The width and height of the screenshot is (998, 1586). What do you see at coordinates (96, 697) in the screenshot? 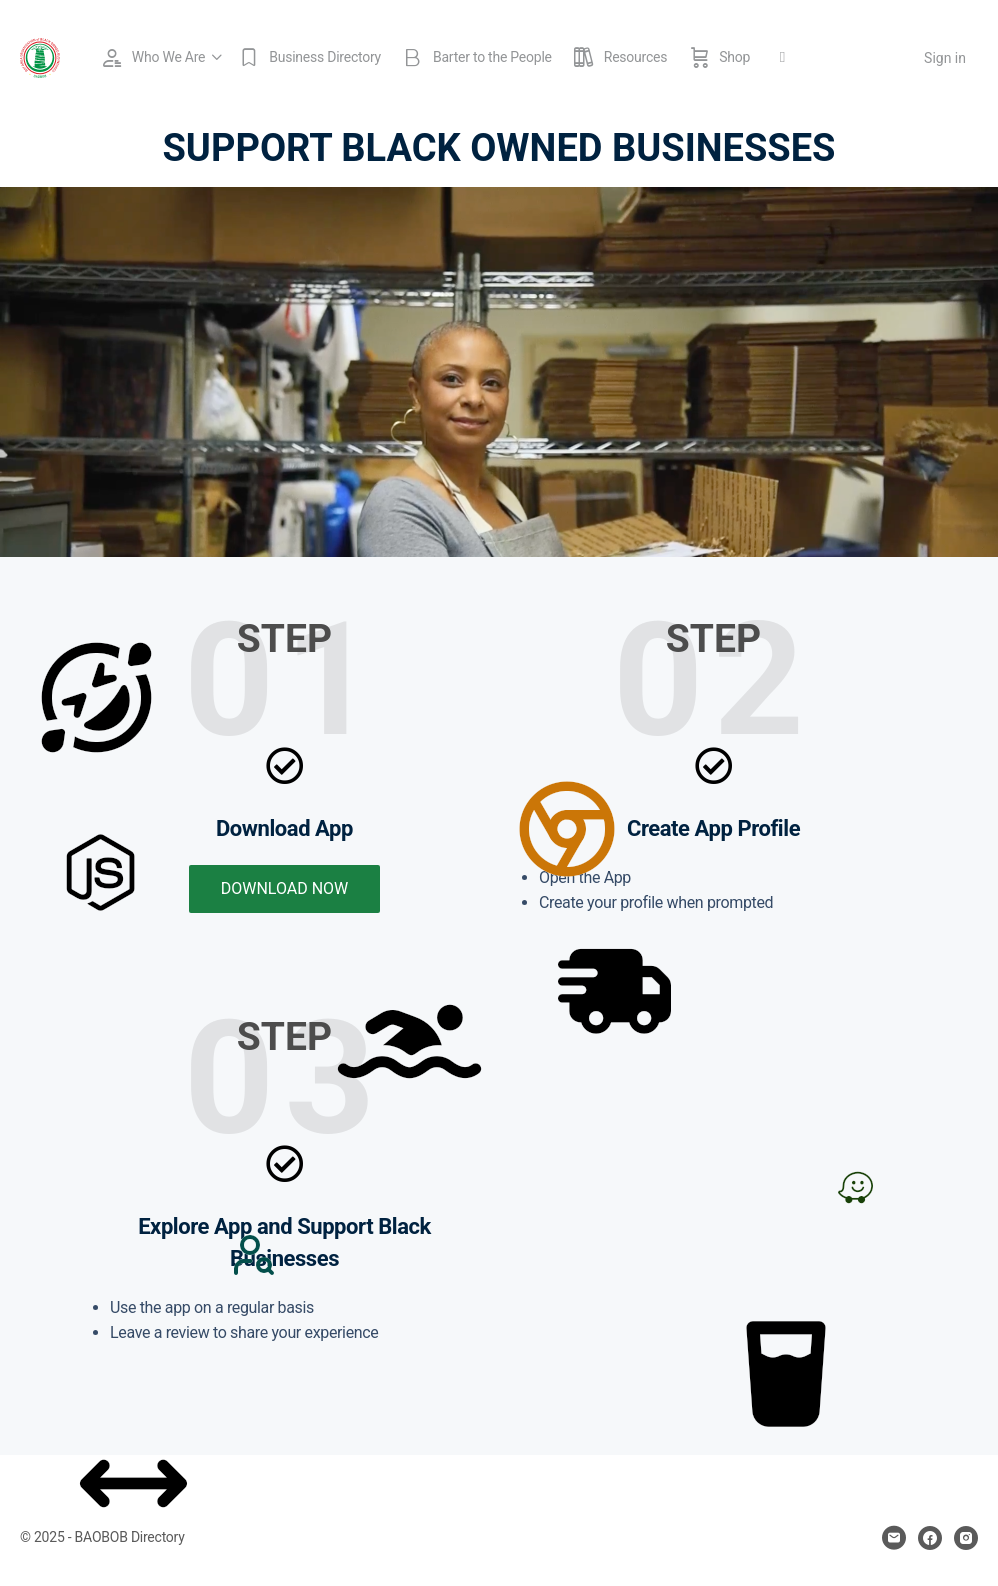
I see `react with laughing emoji` at bounding box center [96, 697].